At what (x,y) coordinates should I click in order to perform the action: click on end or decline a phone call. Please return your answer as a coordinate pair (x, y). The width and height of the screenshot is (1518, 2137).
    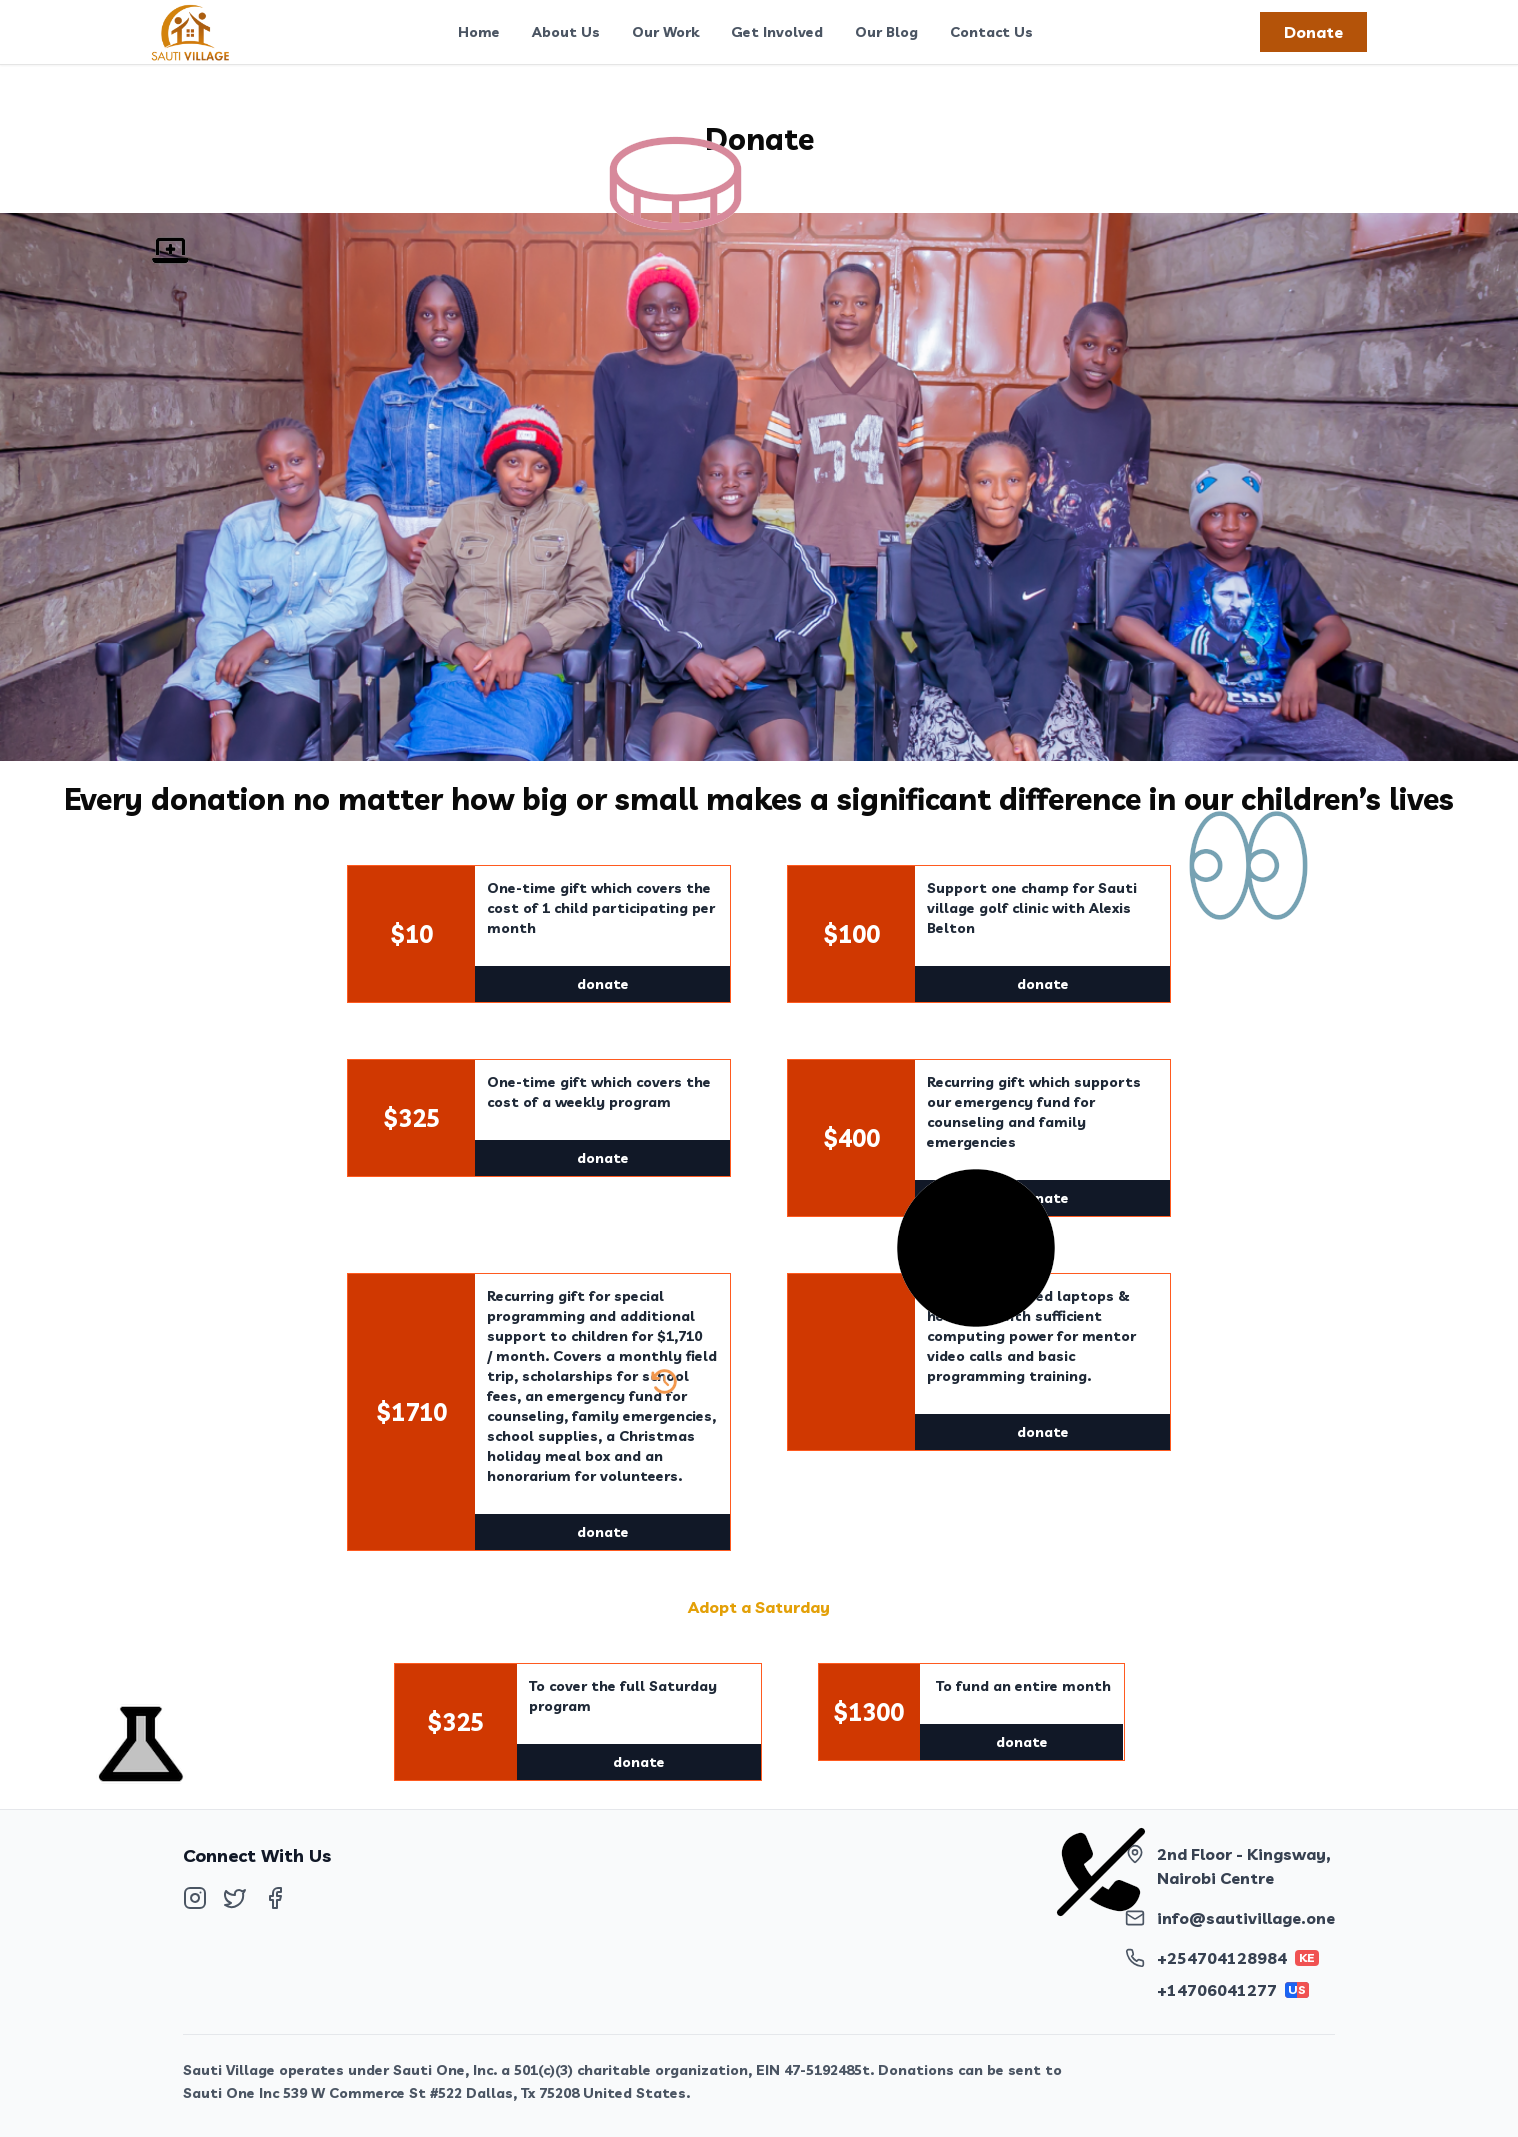
    Looking at the image, I should click on (1101, 1872).